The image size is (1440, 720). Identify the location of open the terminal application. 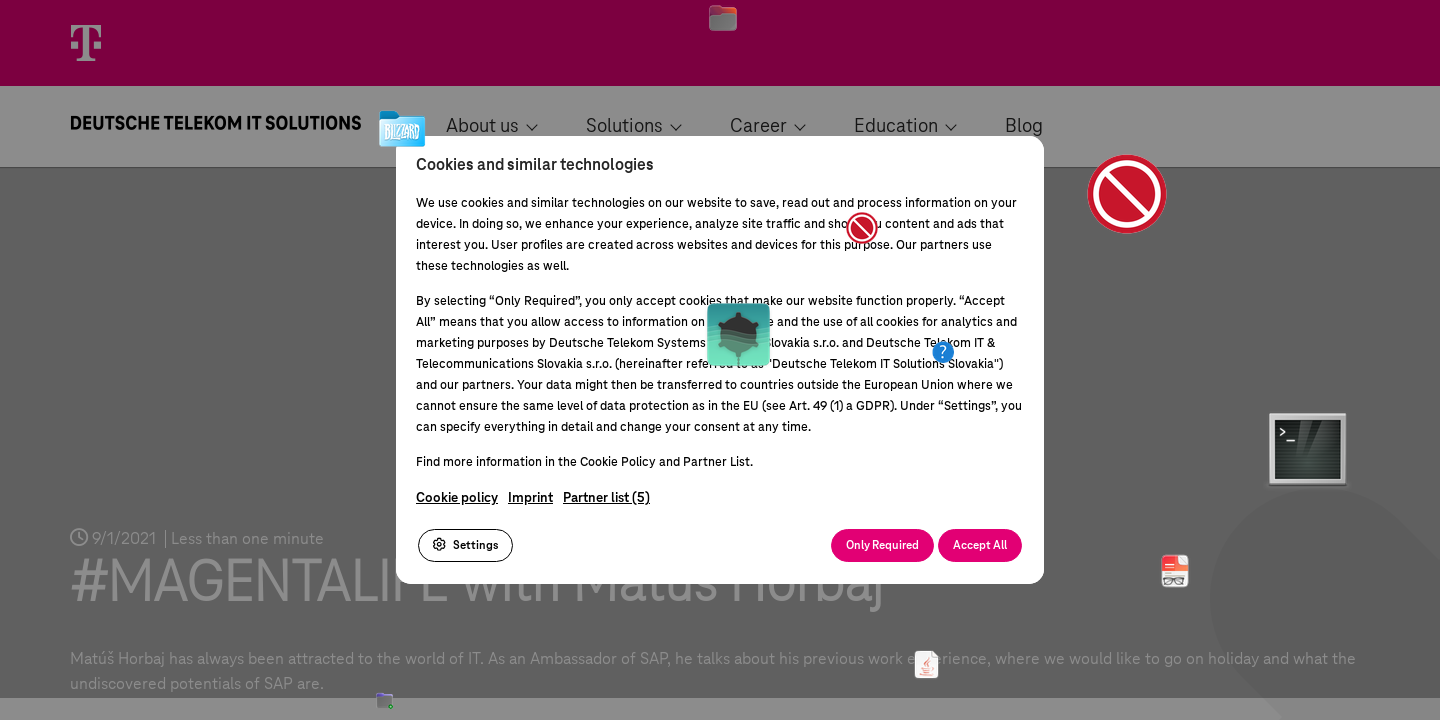
(1307, 447).